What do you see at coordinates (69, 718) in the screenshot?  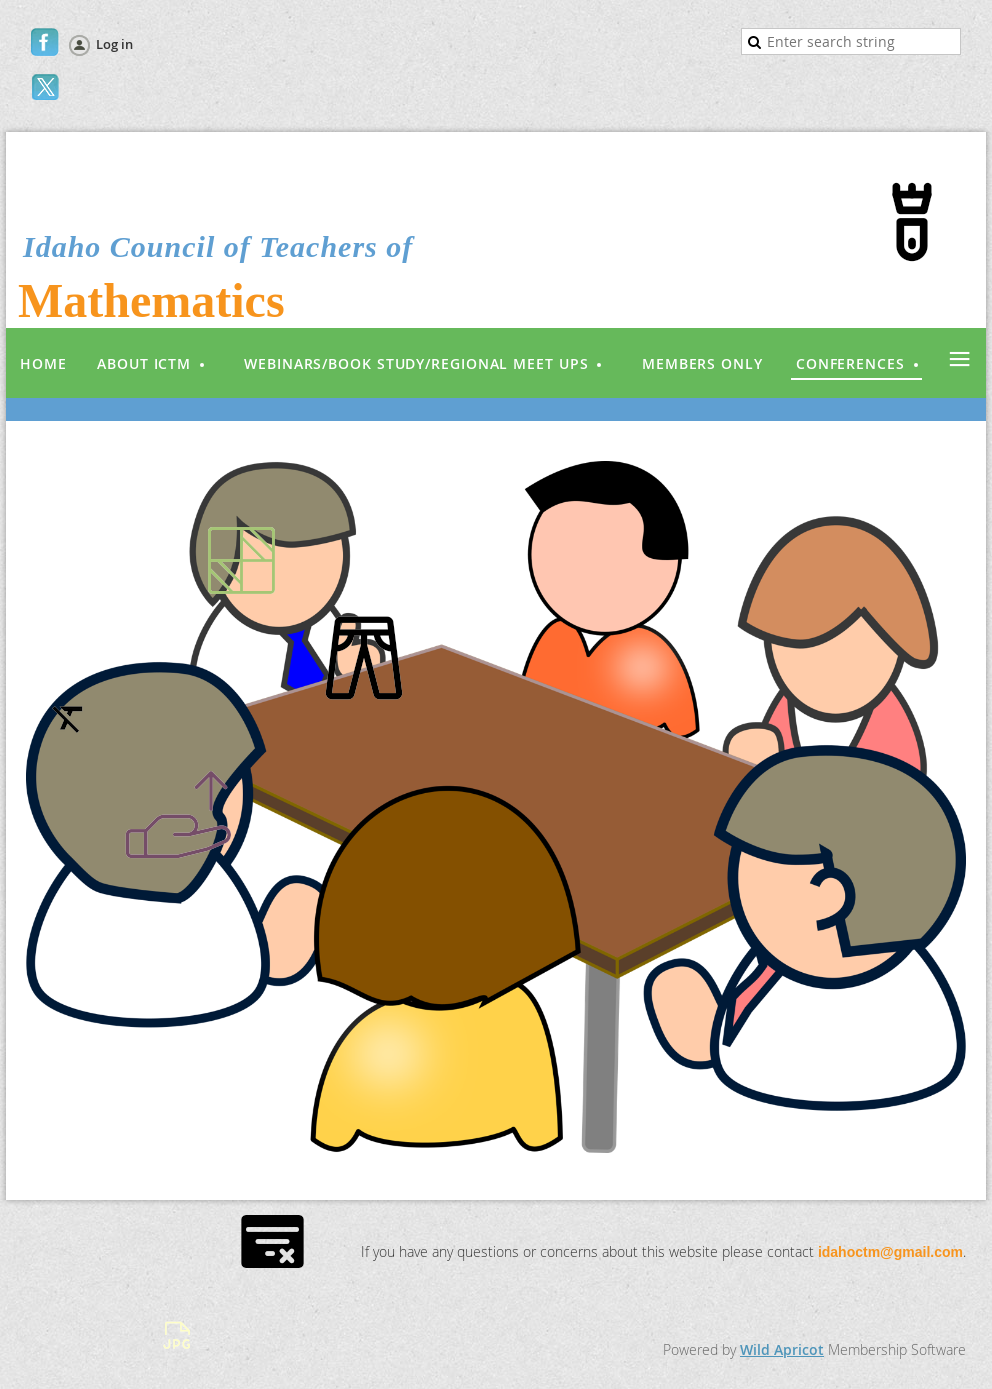 I see `clear text formatting` at bounding box center [69, 718].